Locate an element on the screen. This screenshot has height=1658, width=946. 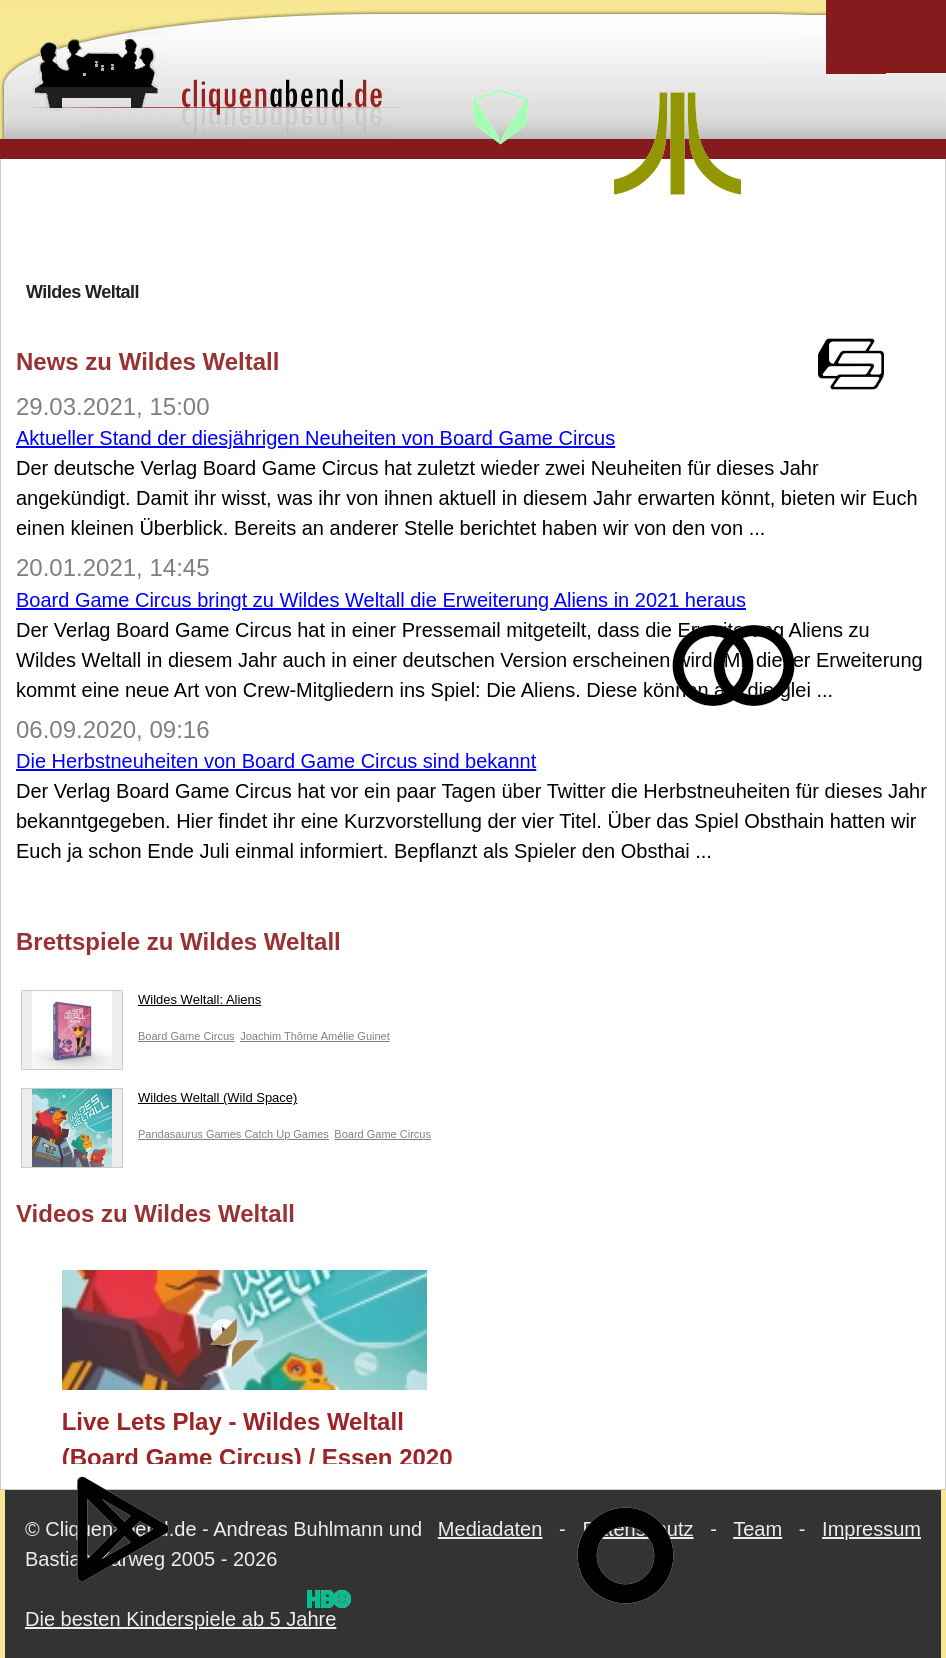
indicates loading or processing in progress is located at coordinates (625, 1555).